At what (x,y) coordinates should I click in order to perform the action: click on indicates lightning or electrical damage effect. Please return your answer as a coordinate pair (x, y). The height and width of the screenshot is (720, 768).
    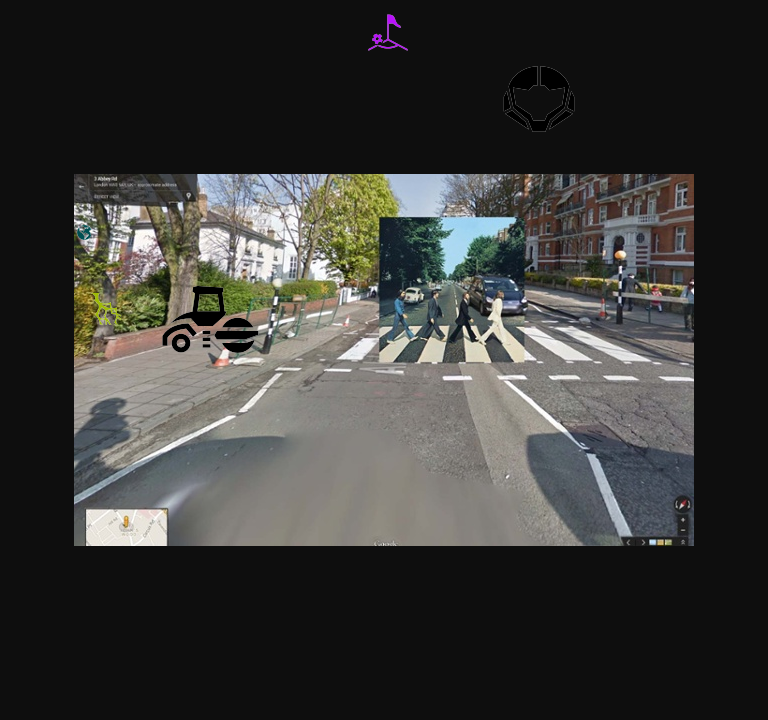
    Looking at the image, I should click on (105, 309).